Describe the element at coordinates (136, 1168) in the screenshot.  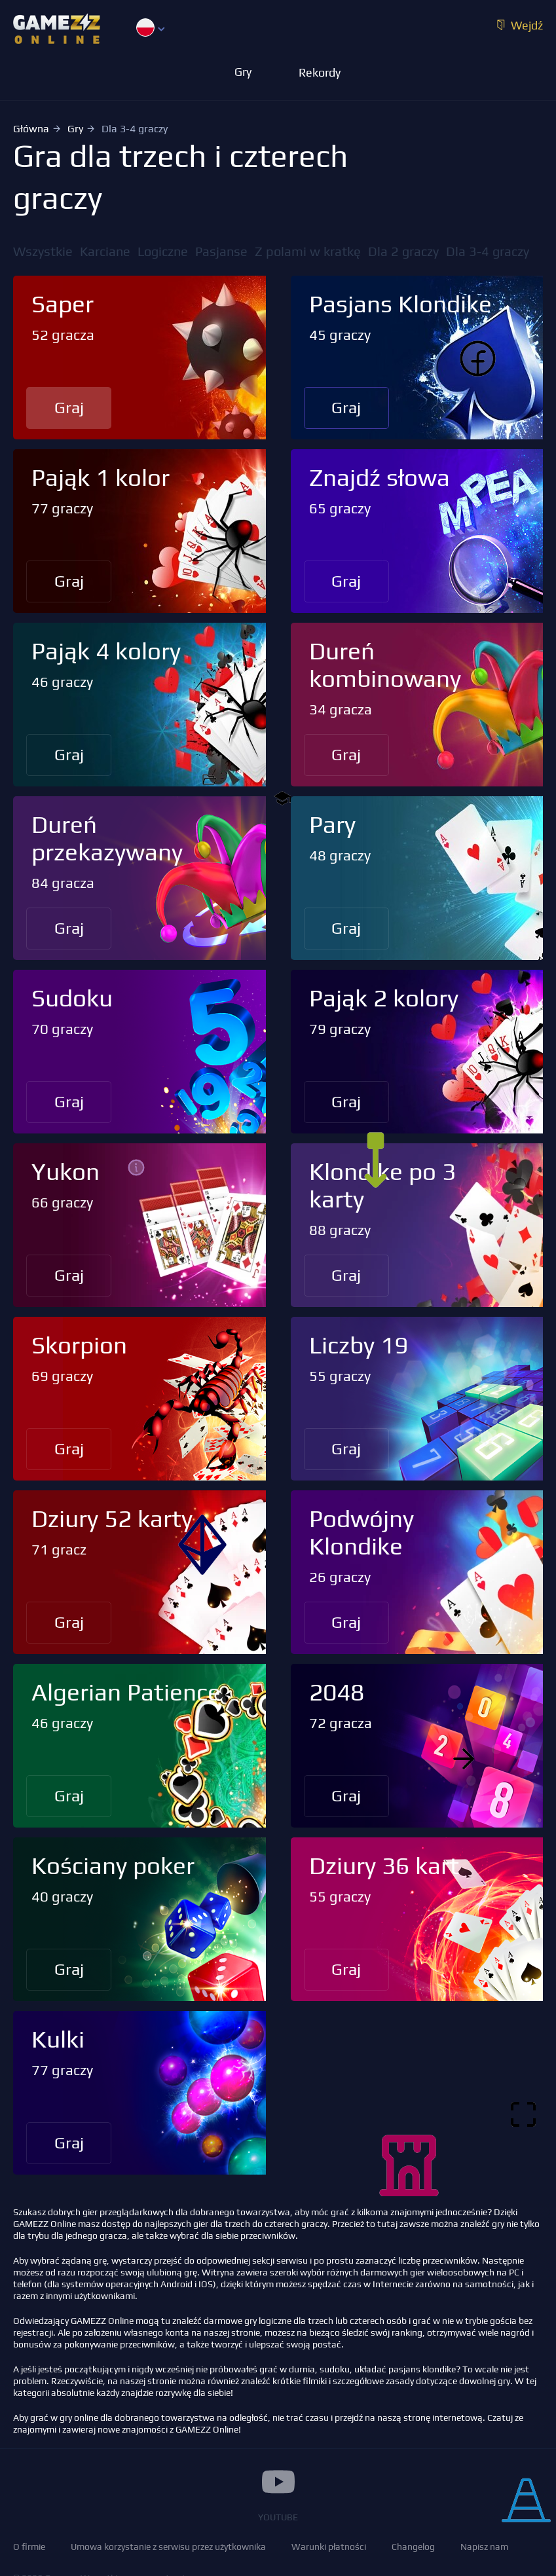
I see `view more information or details` at that location.